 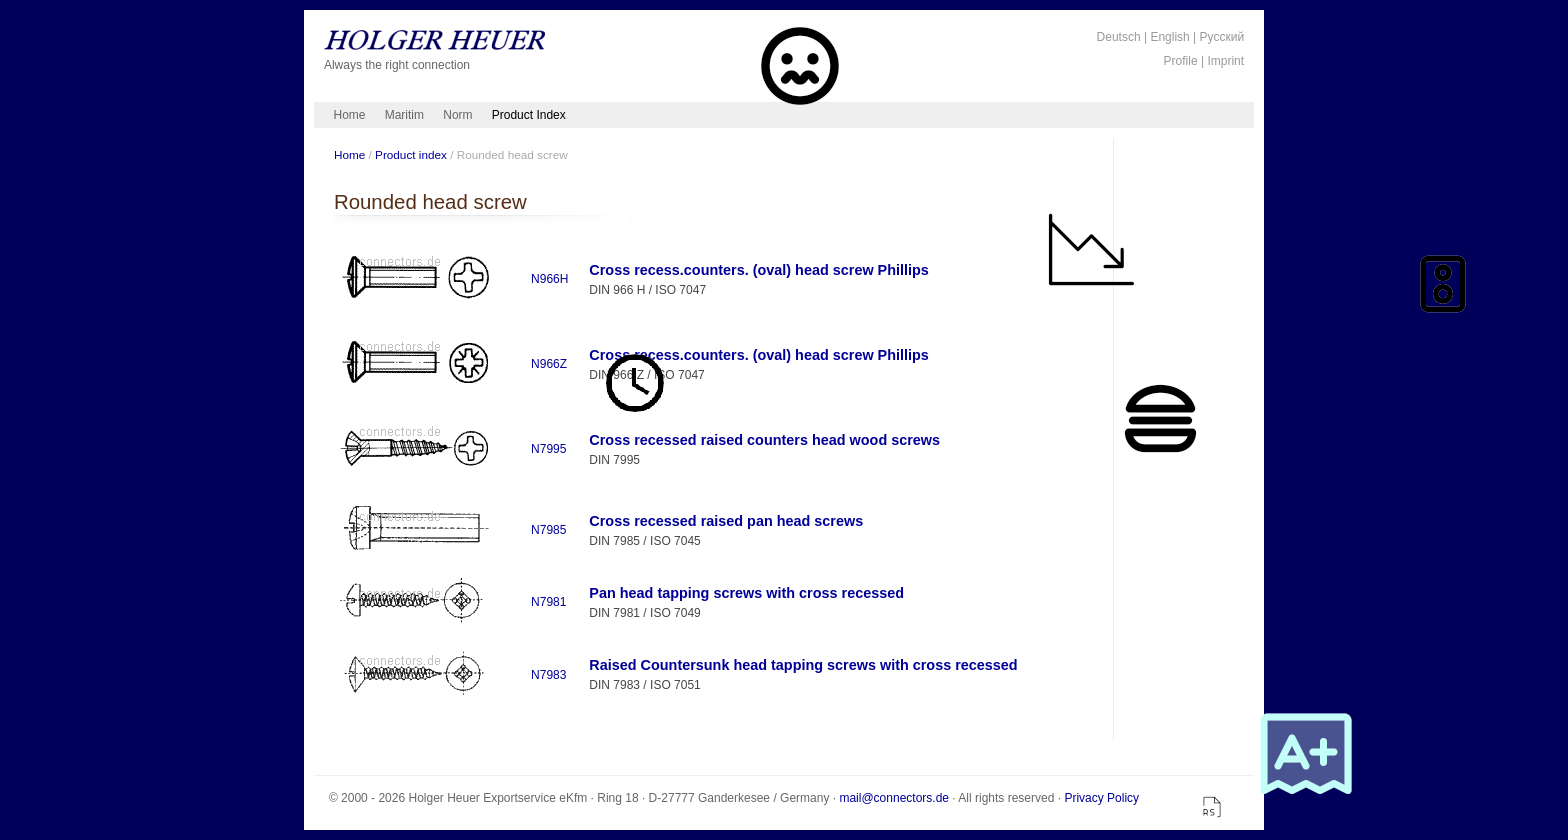 What do you see at coordinates (1443, 284) in the screenshot?
I see `adjust audio or speaker settings` at bounding box center [1443, 284].